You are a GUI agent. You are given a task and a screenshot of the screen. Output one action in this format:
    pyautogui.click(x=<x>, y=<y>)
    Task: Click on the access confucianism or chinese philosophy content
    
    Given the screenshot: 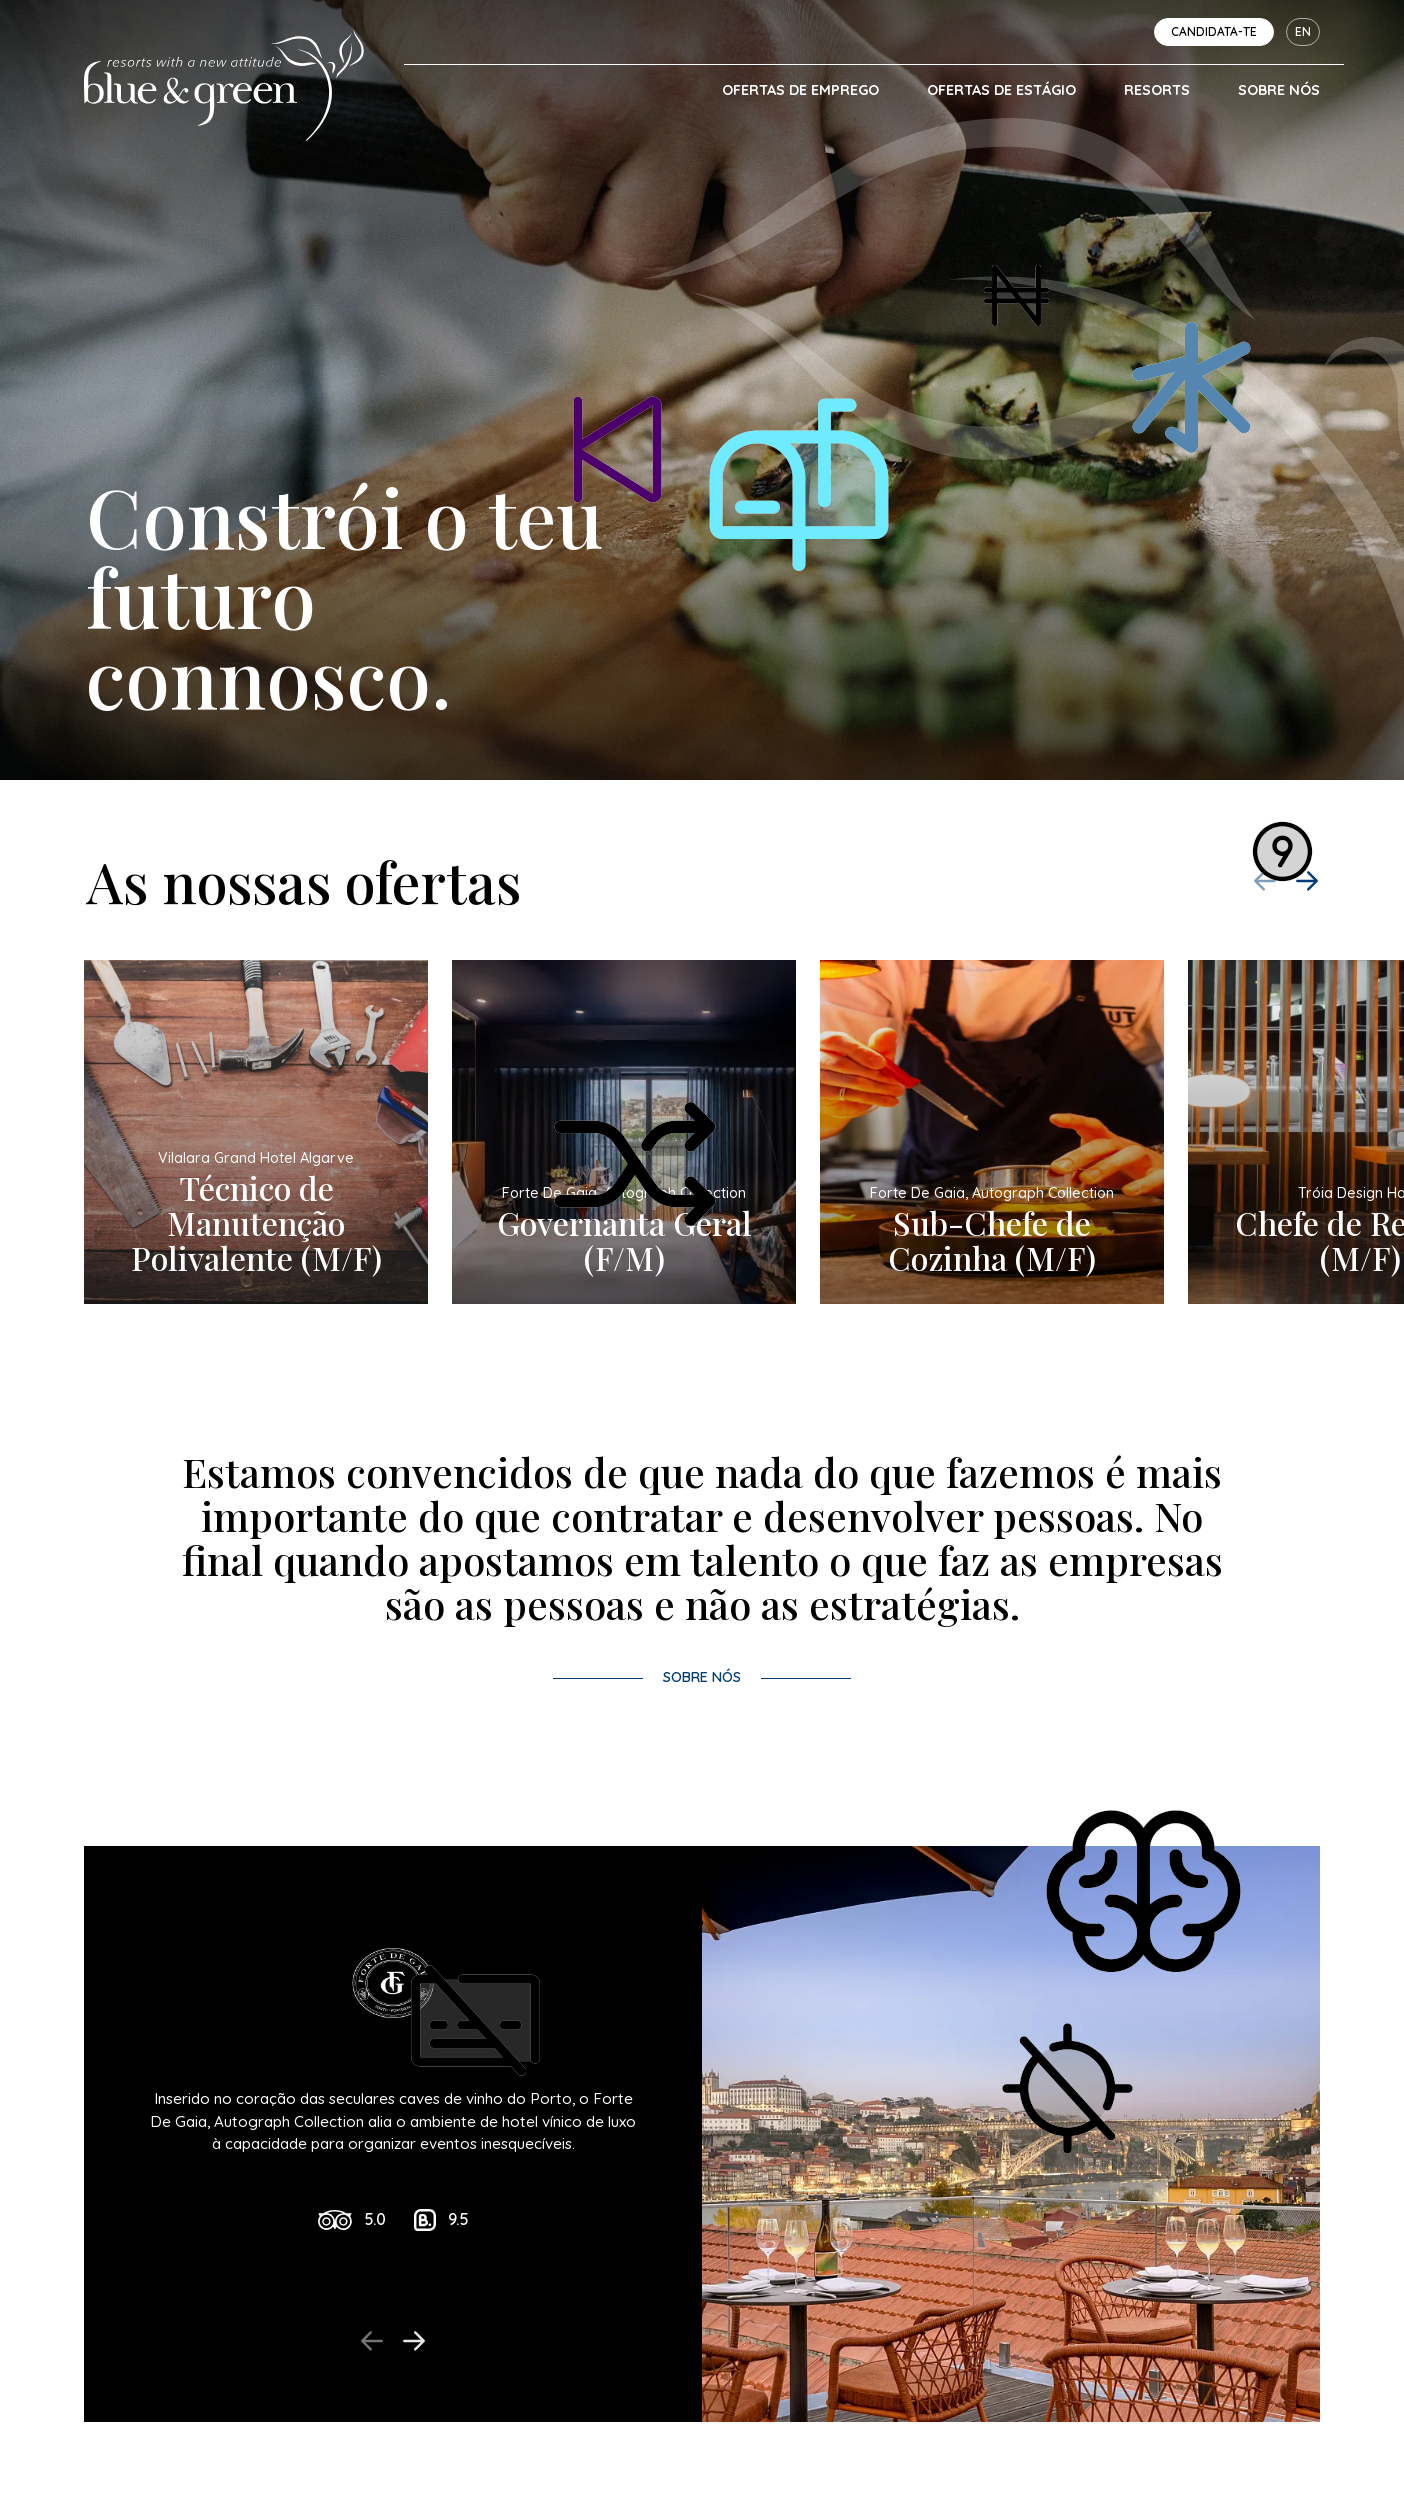 What is the action you would take?
    pyautogui.click(x=1191, y=387)
    